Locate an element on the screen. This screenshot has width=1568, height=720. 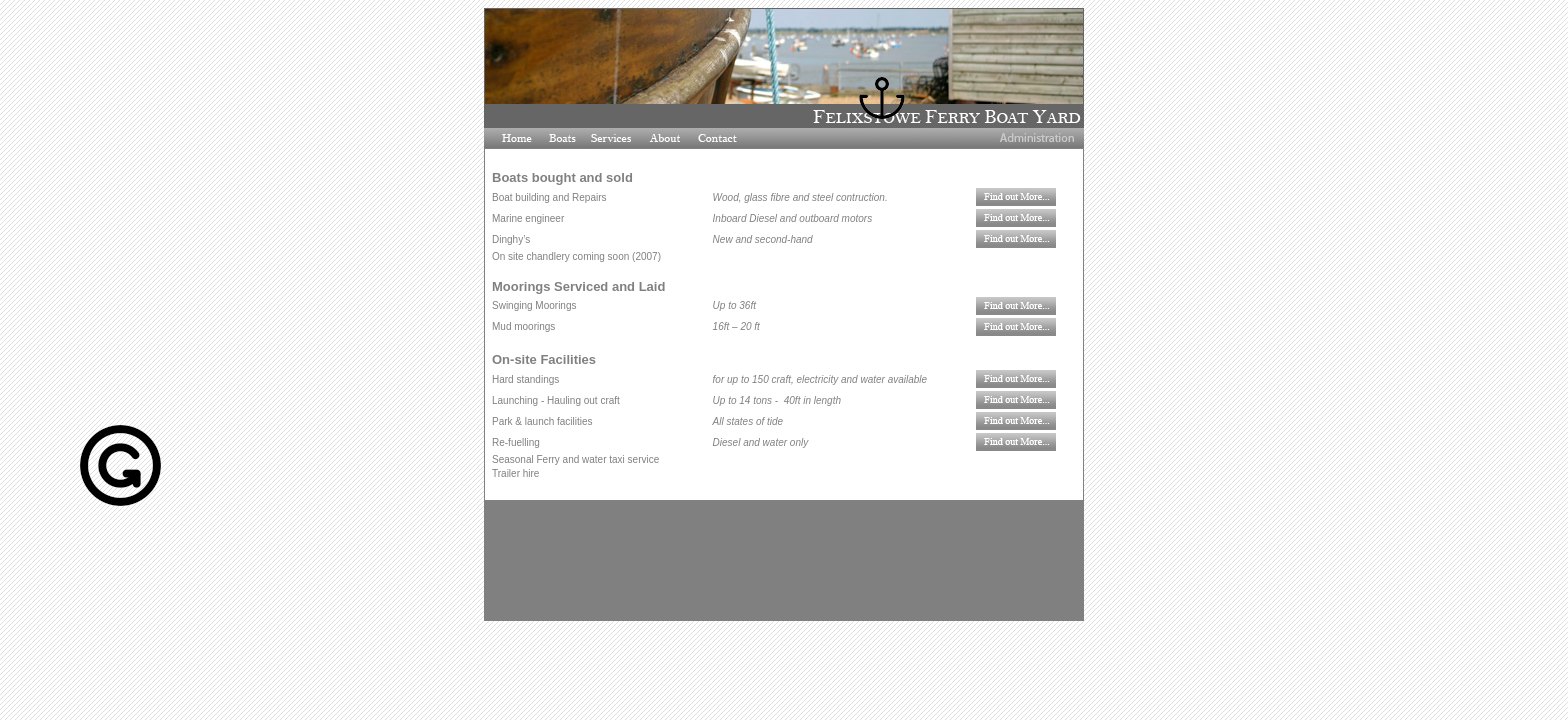
anchor link to a fixed section on a page is located at coordinates (882, 98).